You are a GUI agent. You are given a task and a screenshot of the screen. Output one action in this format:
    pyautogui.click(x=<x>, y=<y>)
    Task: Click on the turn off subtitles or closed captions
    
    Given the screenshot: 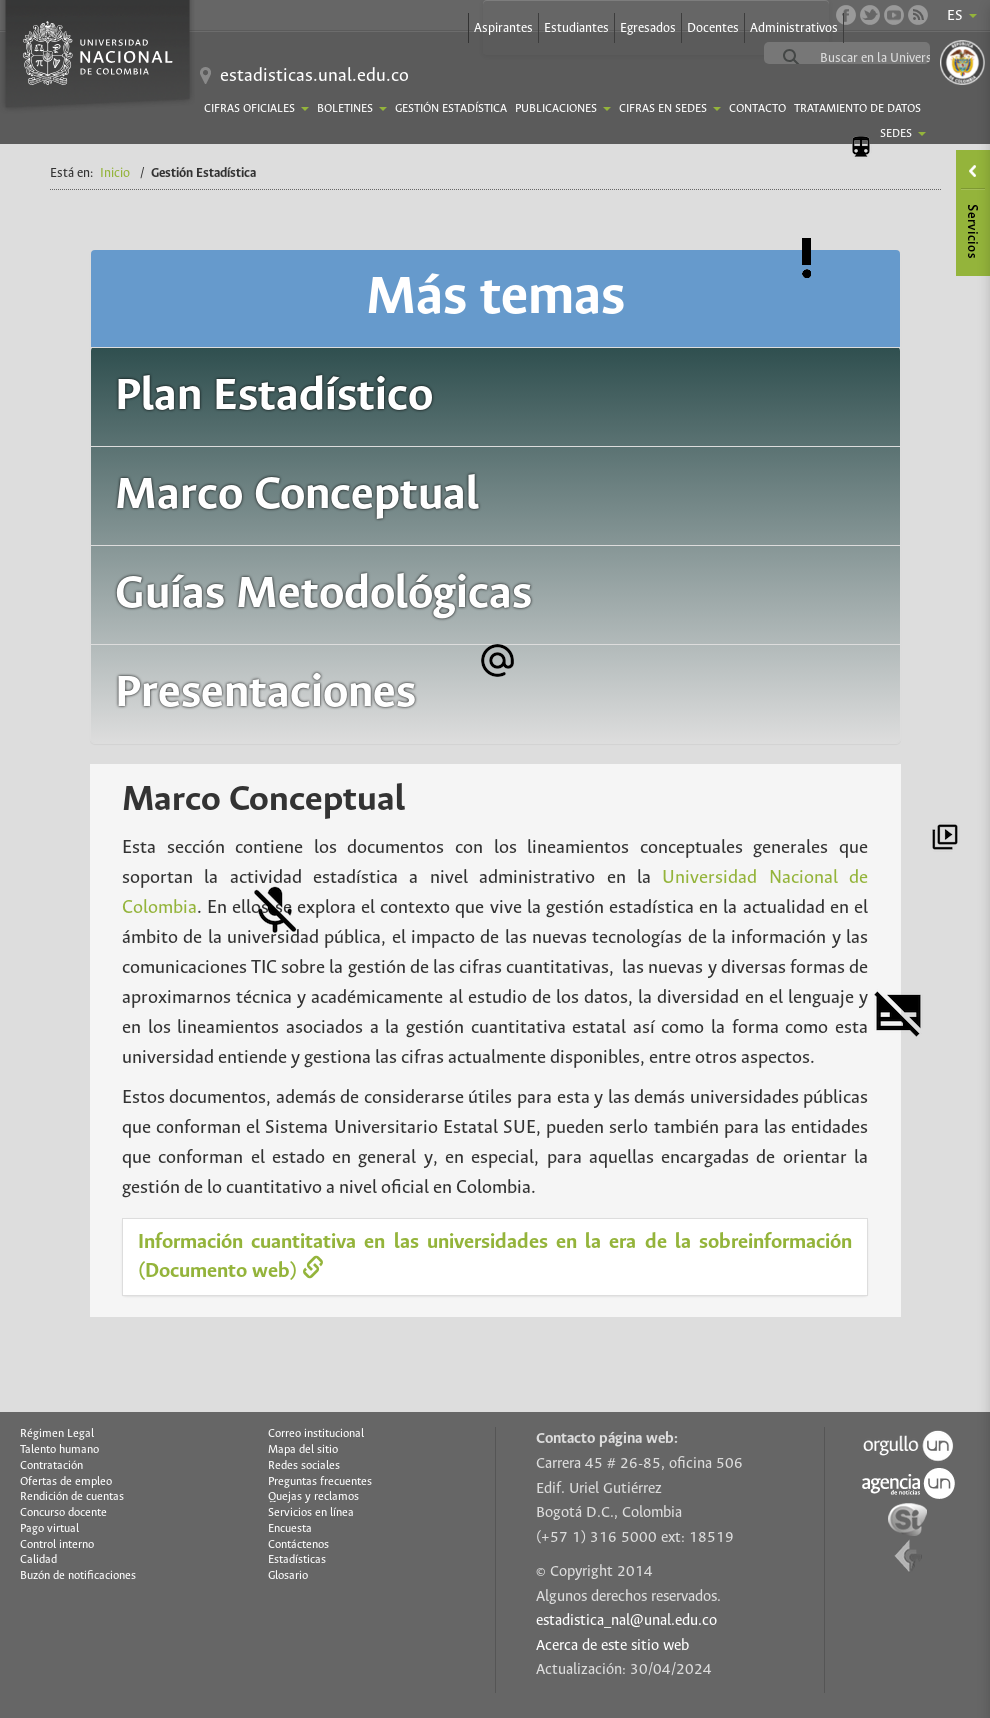 What is the action you would take?
    pyautogui.click(x=898, y=1012)
    